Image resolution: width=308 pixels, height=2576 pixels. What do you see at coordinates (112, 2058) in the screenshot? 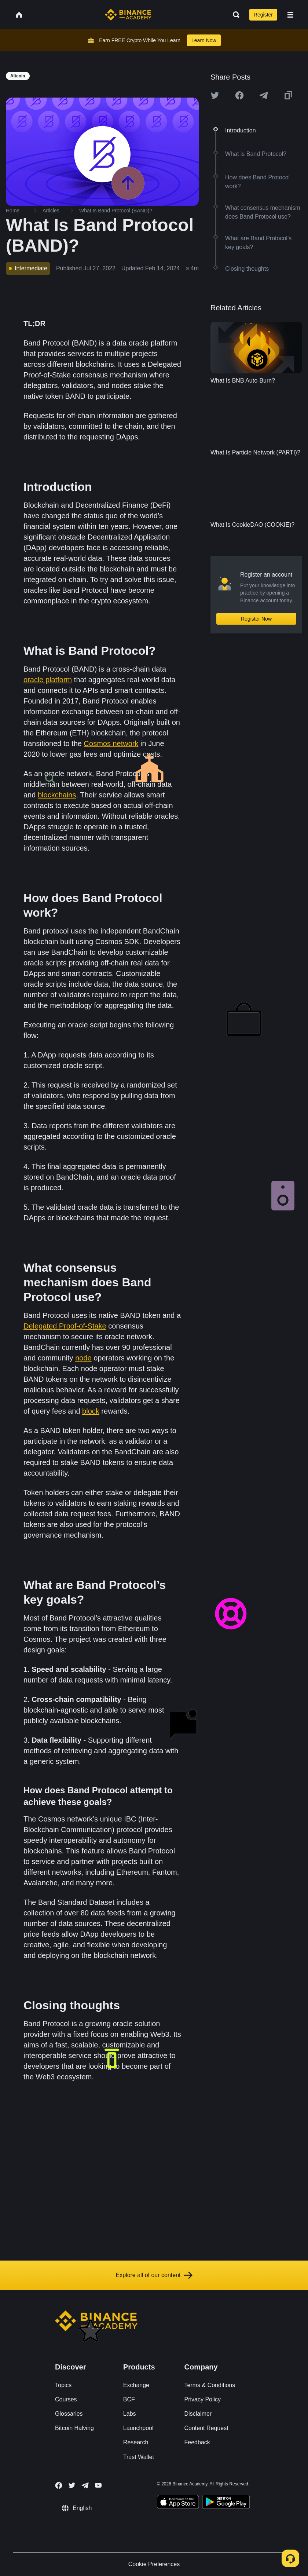
I see `align selected element to the top` at bounding box center [112, 2058].